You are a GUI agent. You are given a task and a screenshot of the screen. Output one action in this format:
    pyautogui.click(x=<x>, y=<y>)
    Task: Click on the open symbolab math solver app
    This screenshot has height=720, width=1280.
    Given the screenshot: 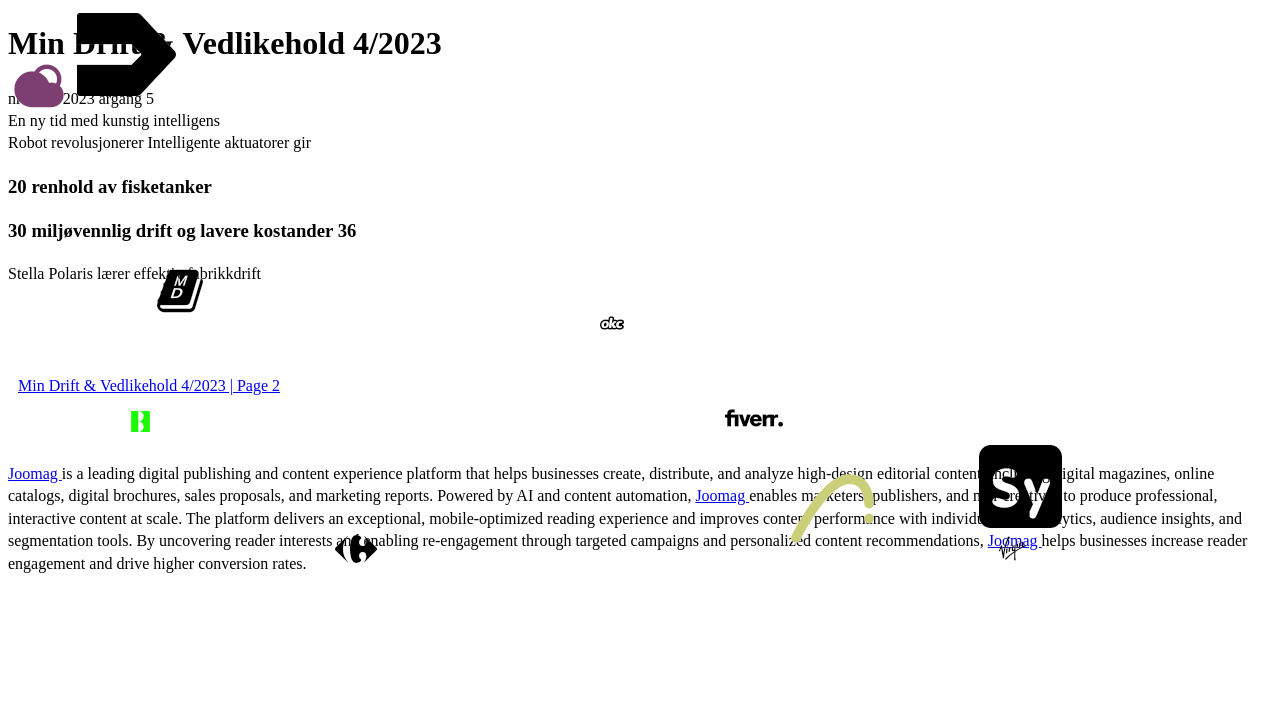 What is the action you would take?
    pyautogui.click(x=1020, y=486)
    